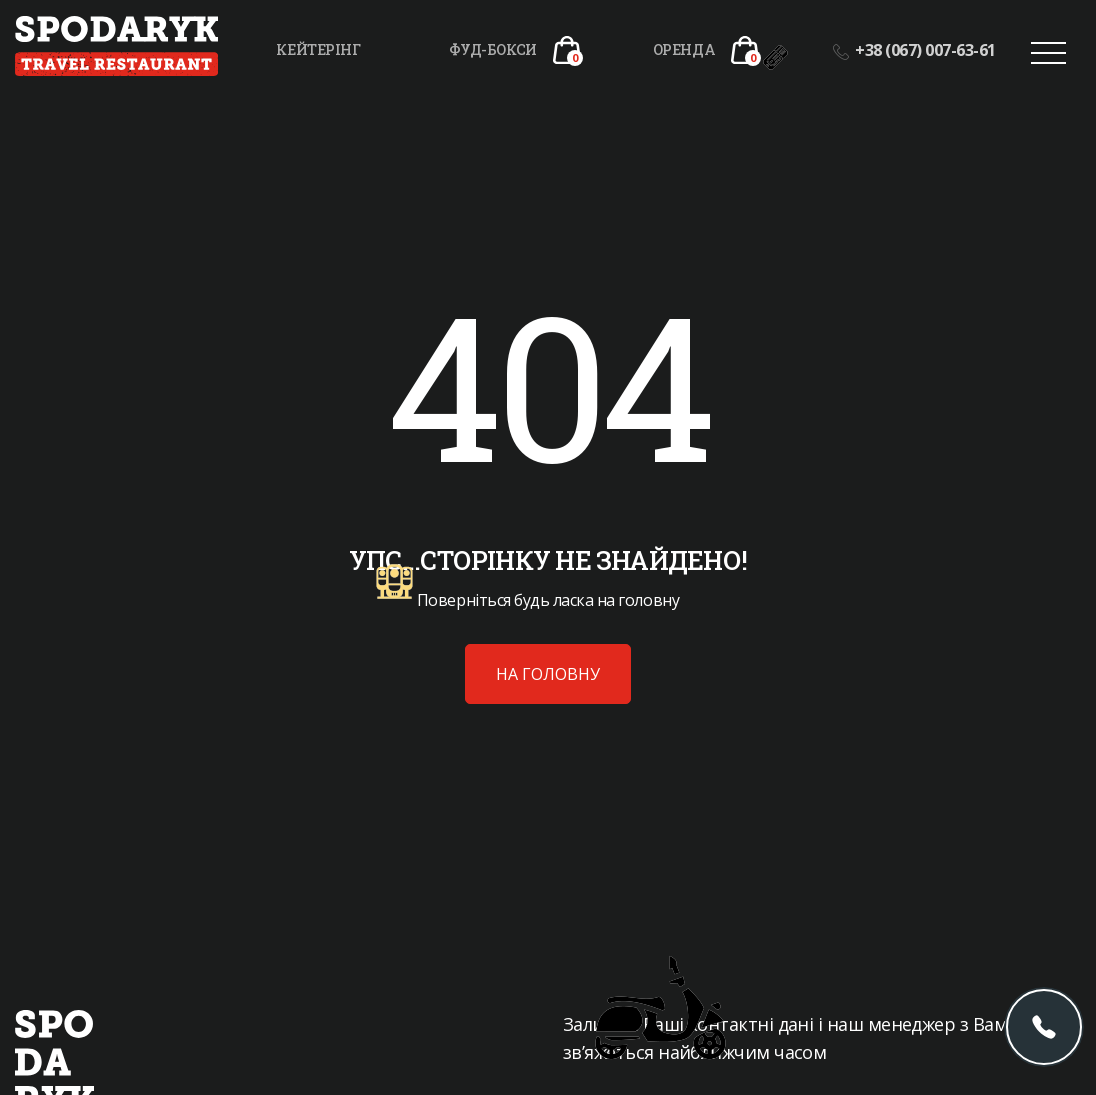  Describe the element at coordinates (775, 57) in the screenshot. I see `view your boarding pass` at that location.